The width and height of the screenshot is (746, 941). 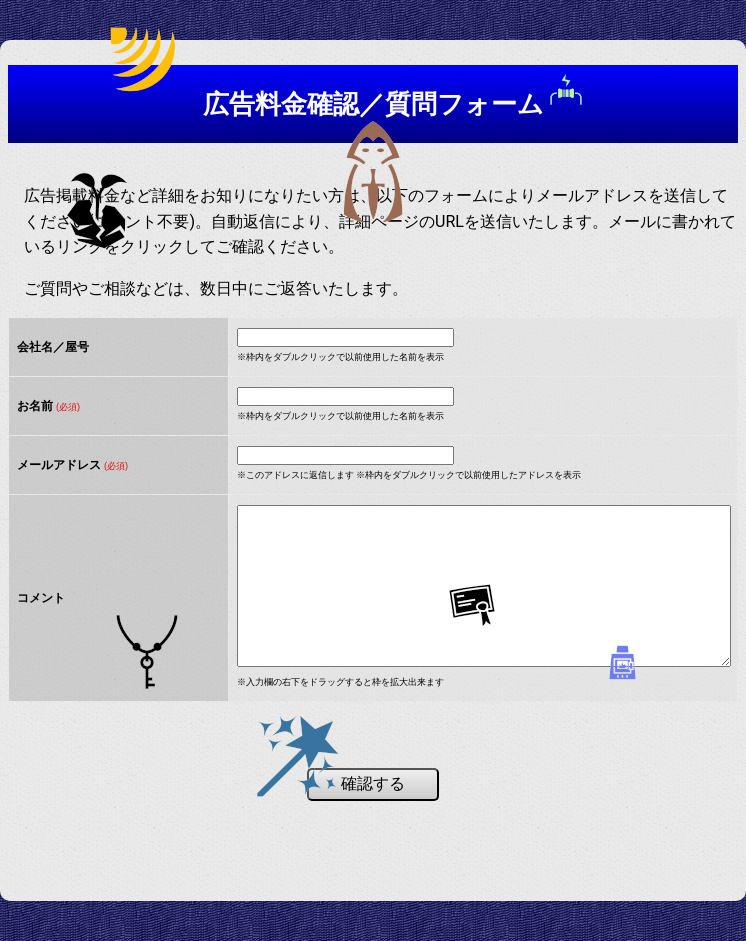 I want to click on access furnace or heating controls, so click(x=622, y=662).